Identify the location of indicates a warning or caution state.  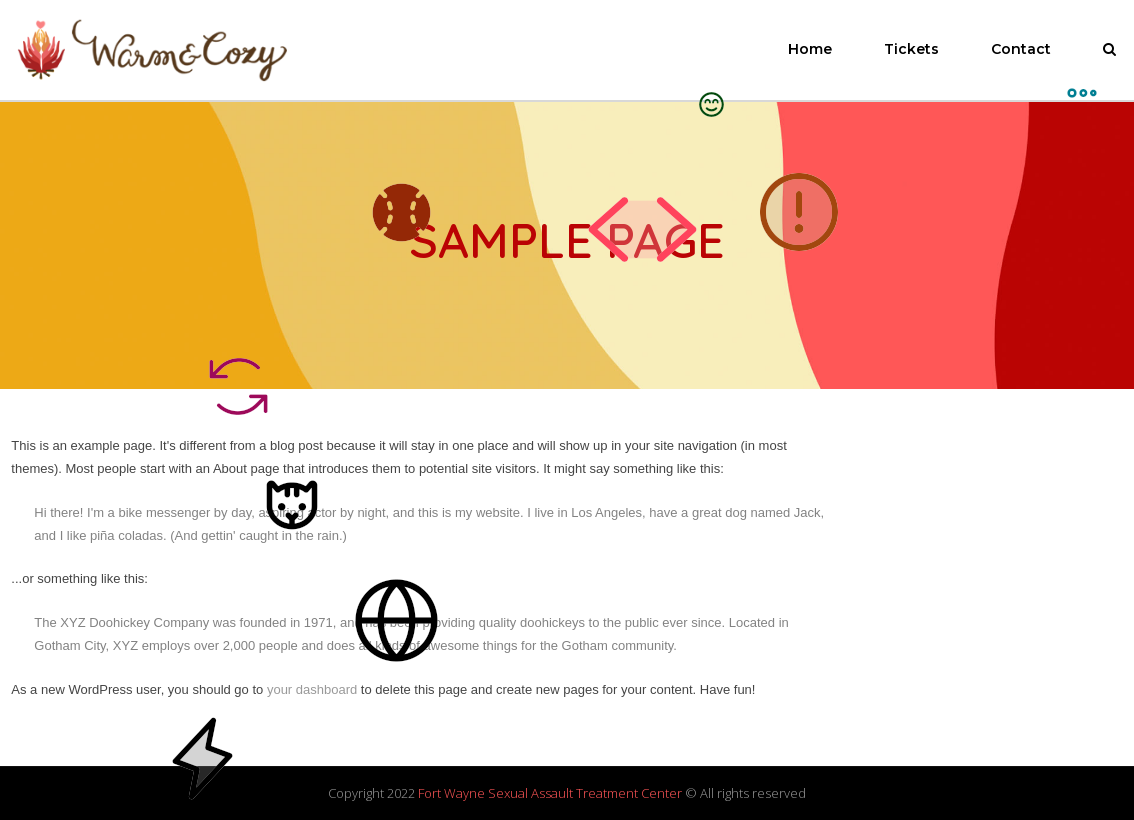
(799, 212).